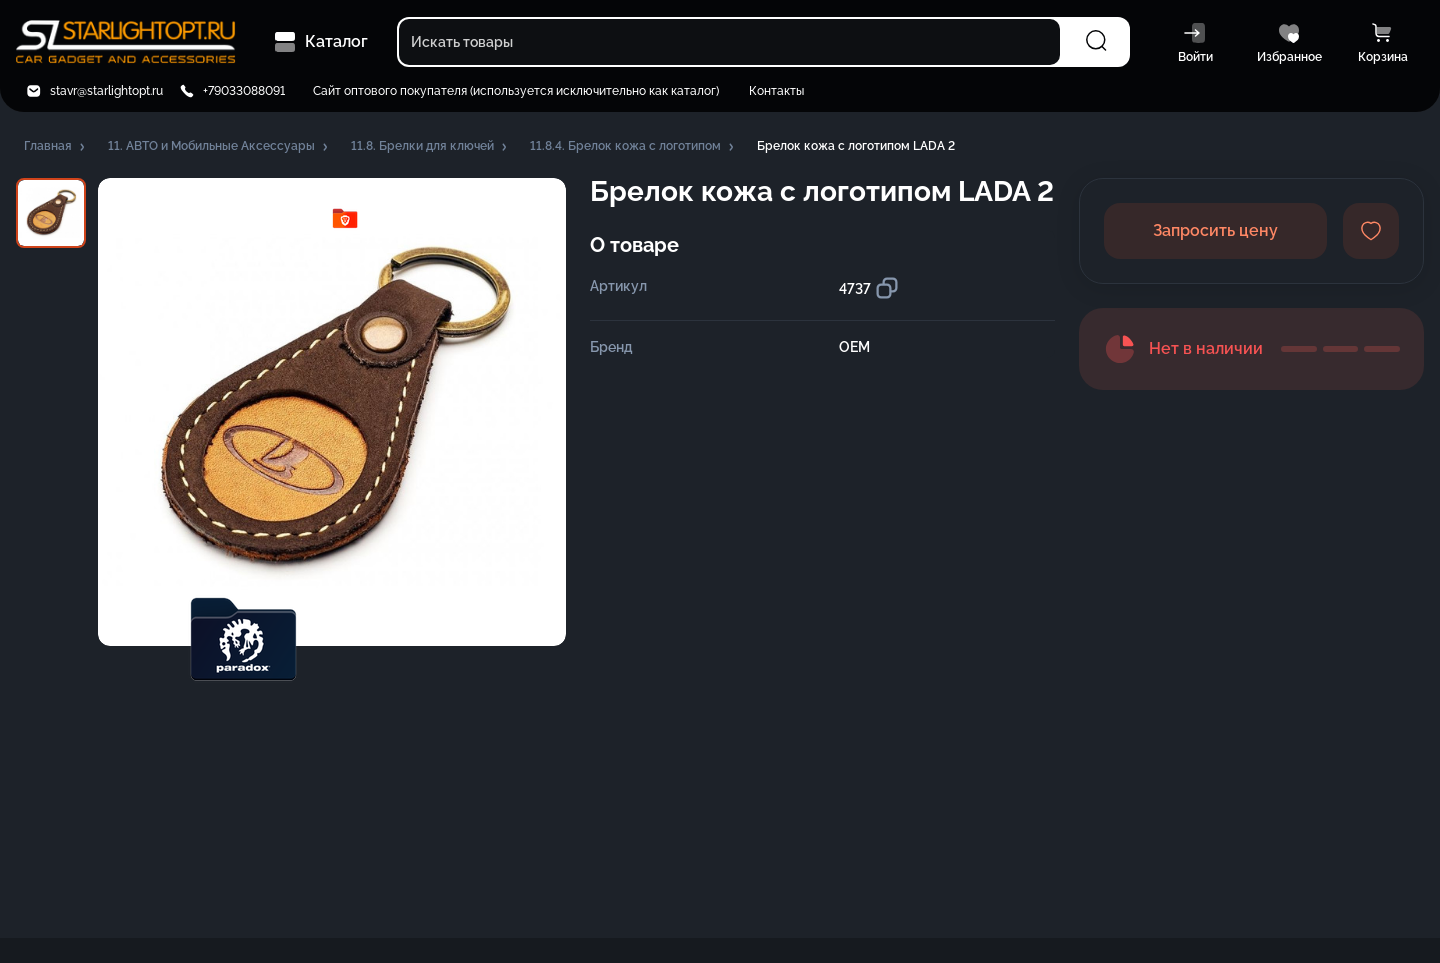 This screenshot has width=1440, height=963. I want to click on open paradox interactive game files folder, so click(243, 642).